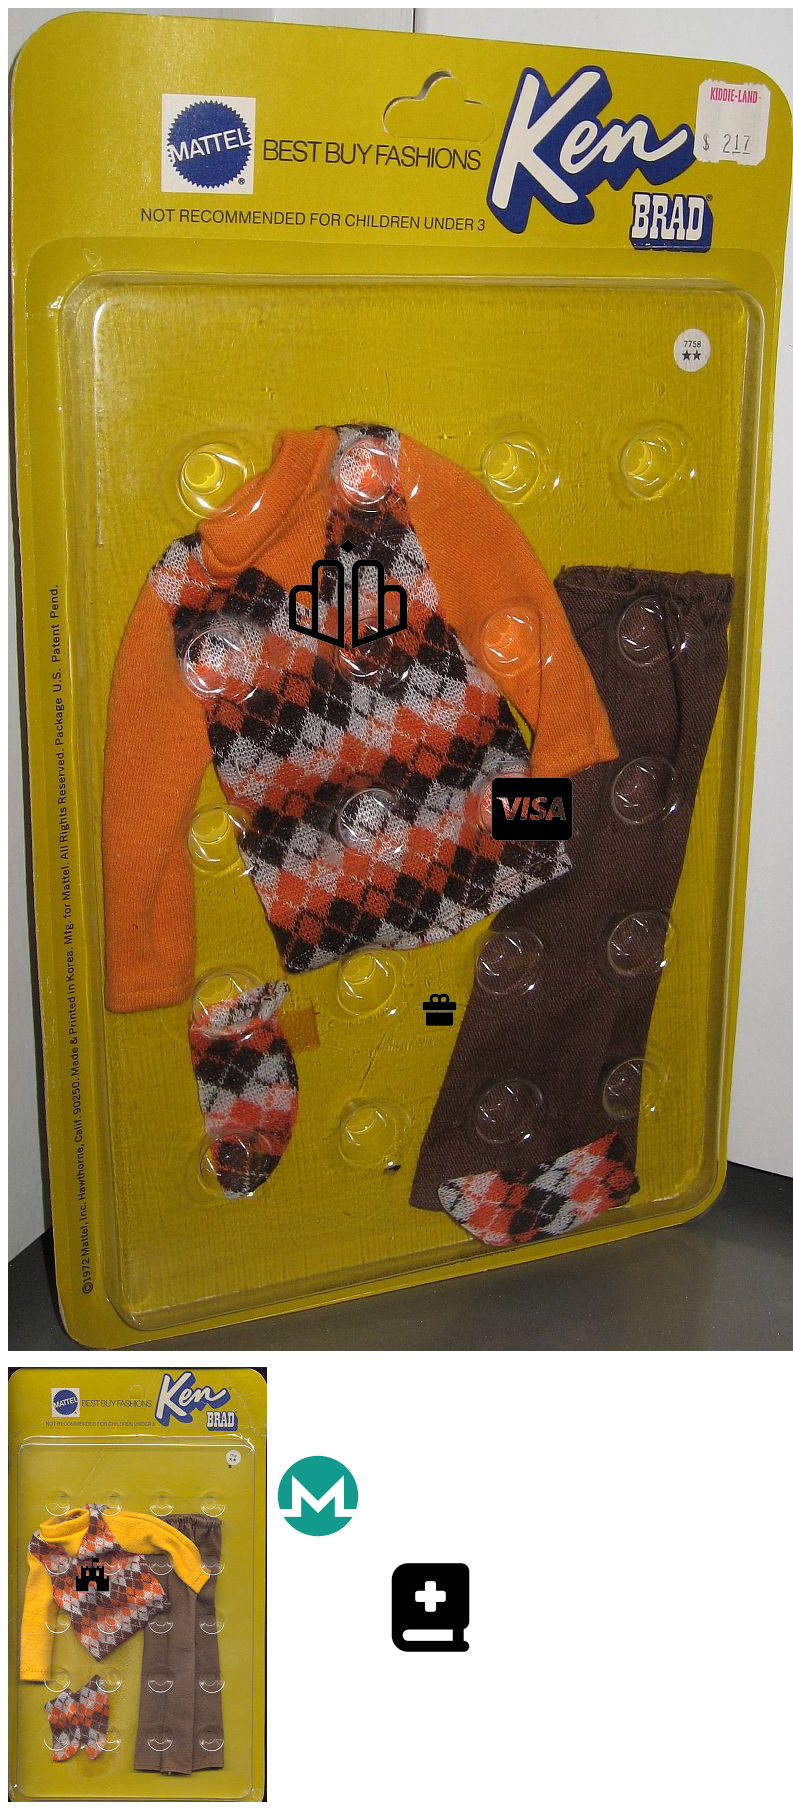 Image resolution: width=793 pixels, height=1818 pixels. What do you see at coordinates (348, 594) in the screenshot?
I see `backbone.js framework logo` at bounding box center [348, 594].